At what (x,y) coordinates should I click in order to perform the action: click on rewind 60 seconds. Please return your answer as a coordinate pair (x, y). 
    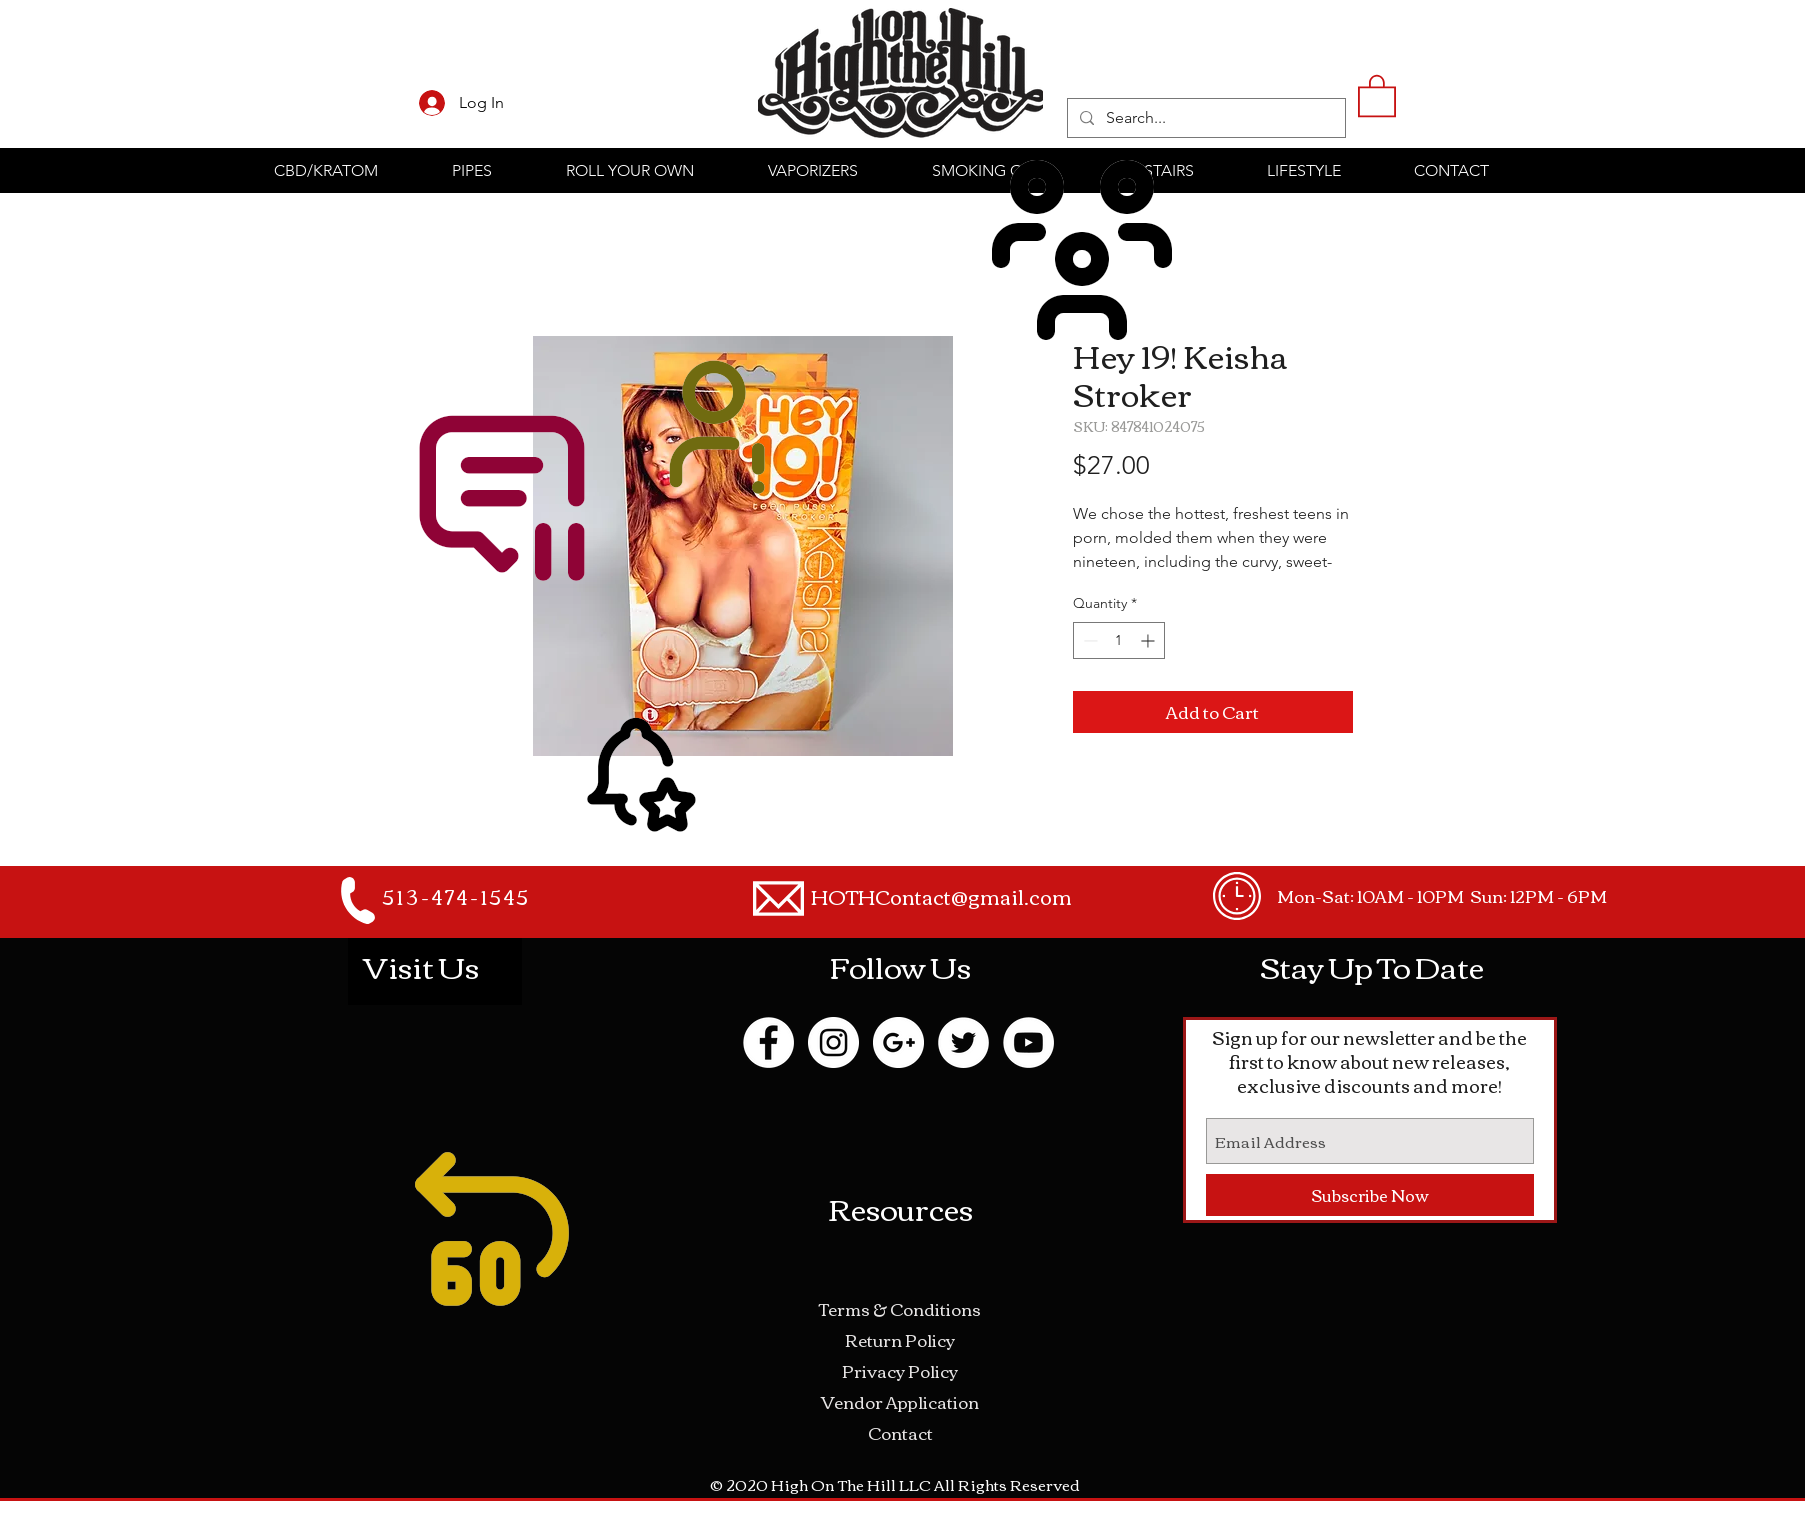
    Looking at the image, I should click on (488, 1233).